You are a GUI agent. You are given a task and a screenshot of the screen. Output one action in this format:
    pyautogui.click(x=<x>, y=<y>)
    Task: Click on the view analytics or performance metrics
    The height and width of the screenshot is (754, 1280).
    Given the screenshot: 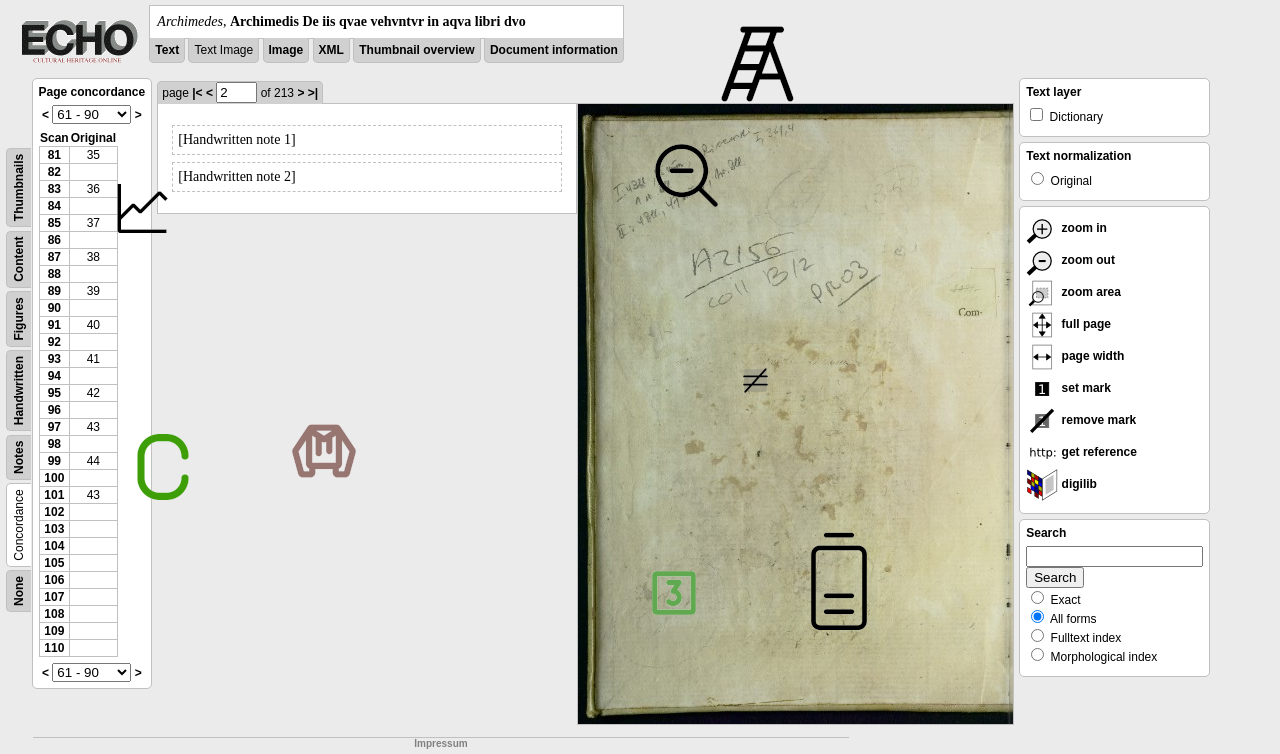 What is the action you would take?
    pyautogui.click(x=142, y=212)
    